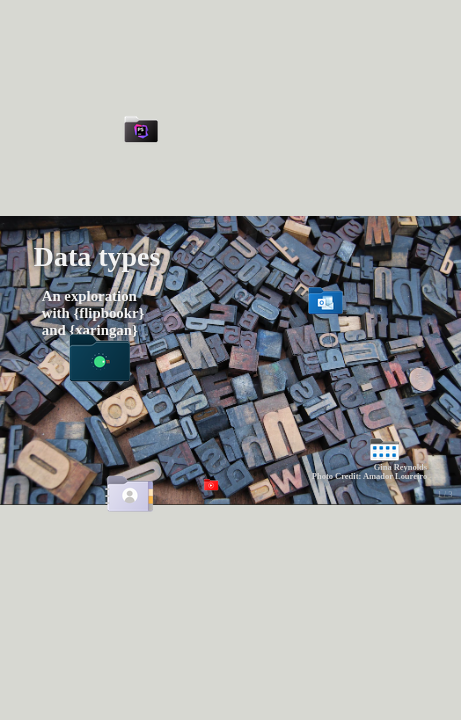  What do you see at coordinates (384, 450) in the screenshot?
I see `open program manager folder` at bounding box center [384, 450].